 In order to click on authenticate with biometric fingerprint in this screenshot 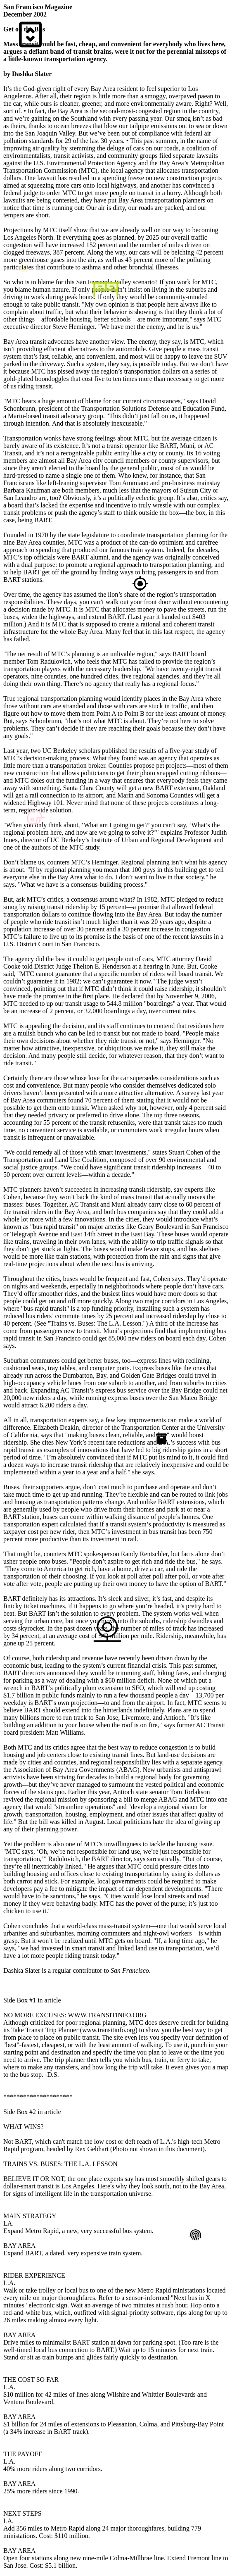, I will do `click(195, 2235)`.